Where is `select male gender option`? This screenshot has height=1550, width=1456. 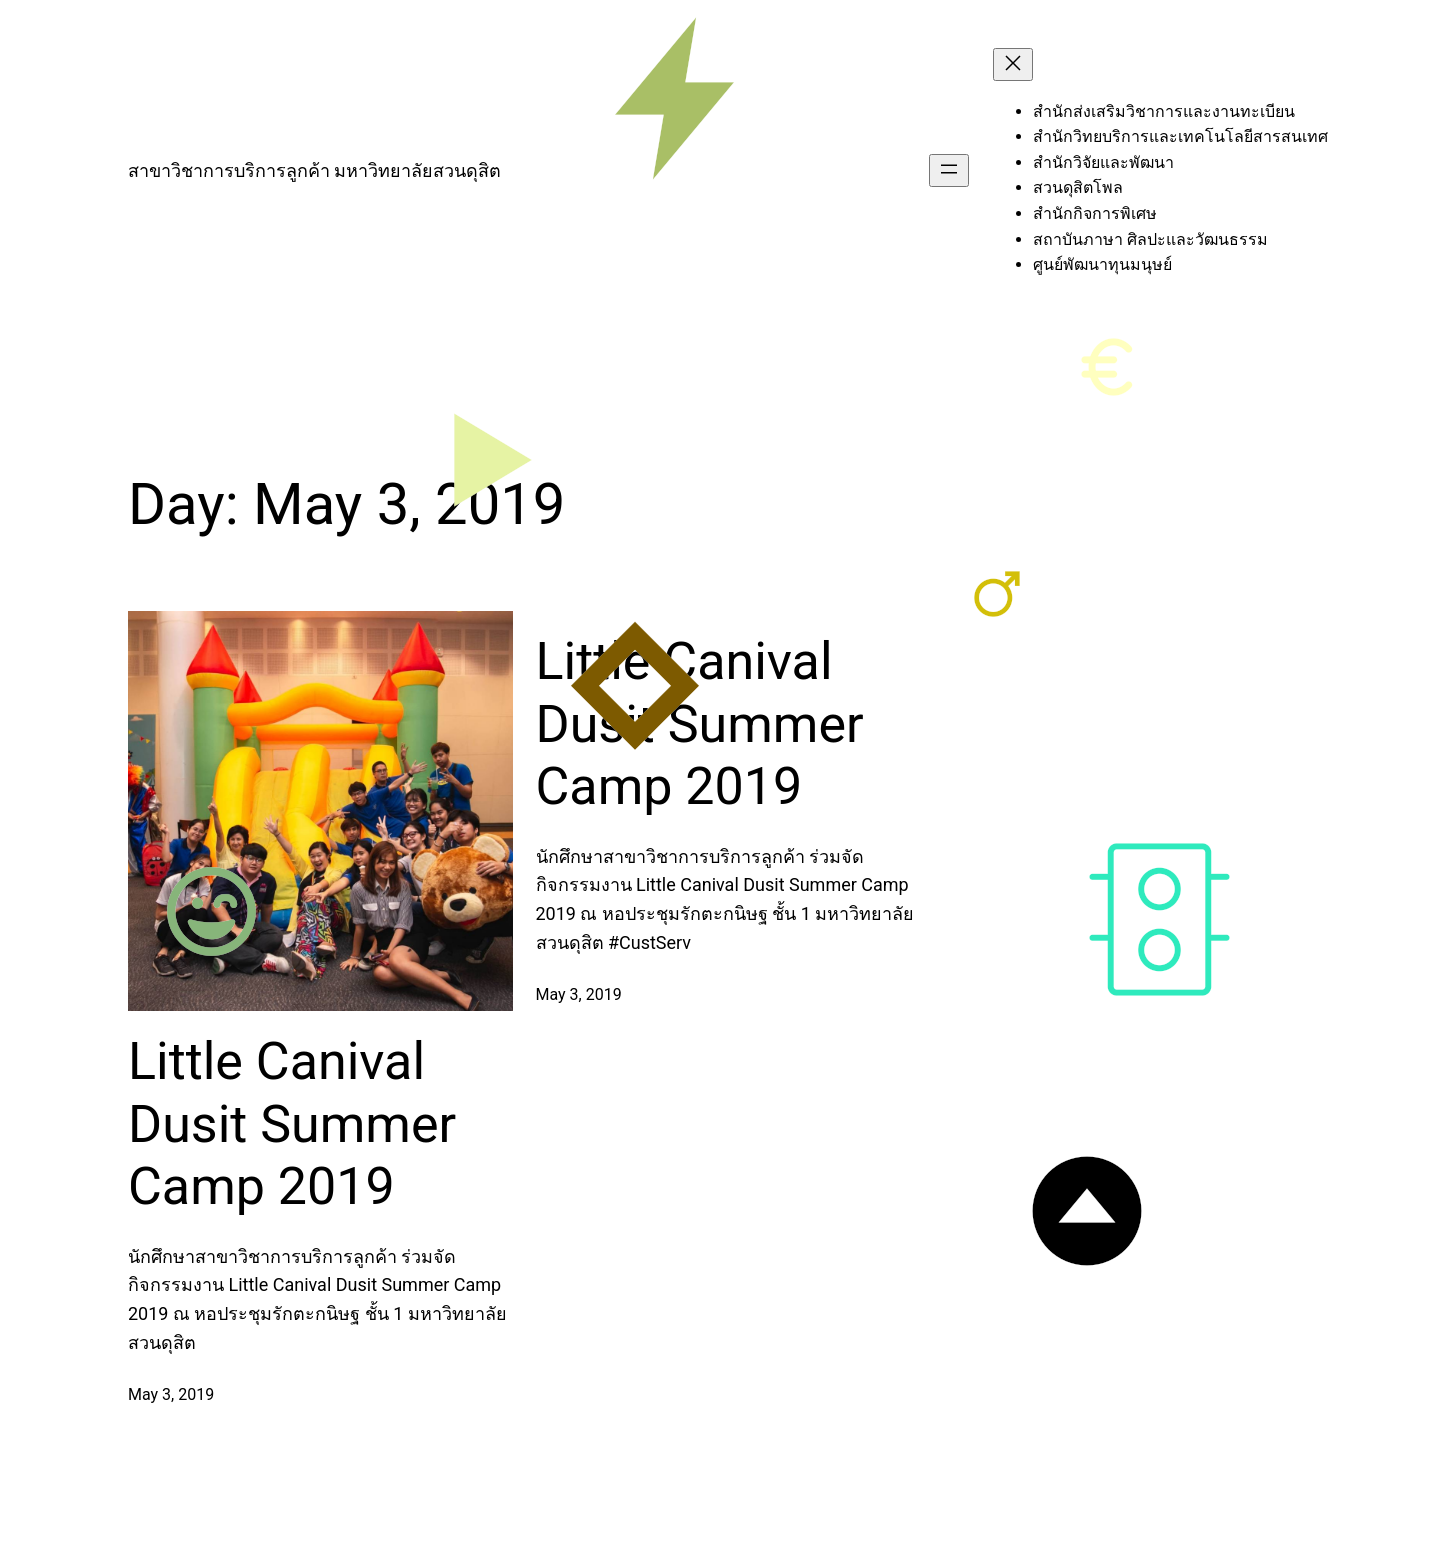 select male gender option is located at coordinates (997, 594).